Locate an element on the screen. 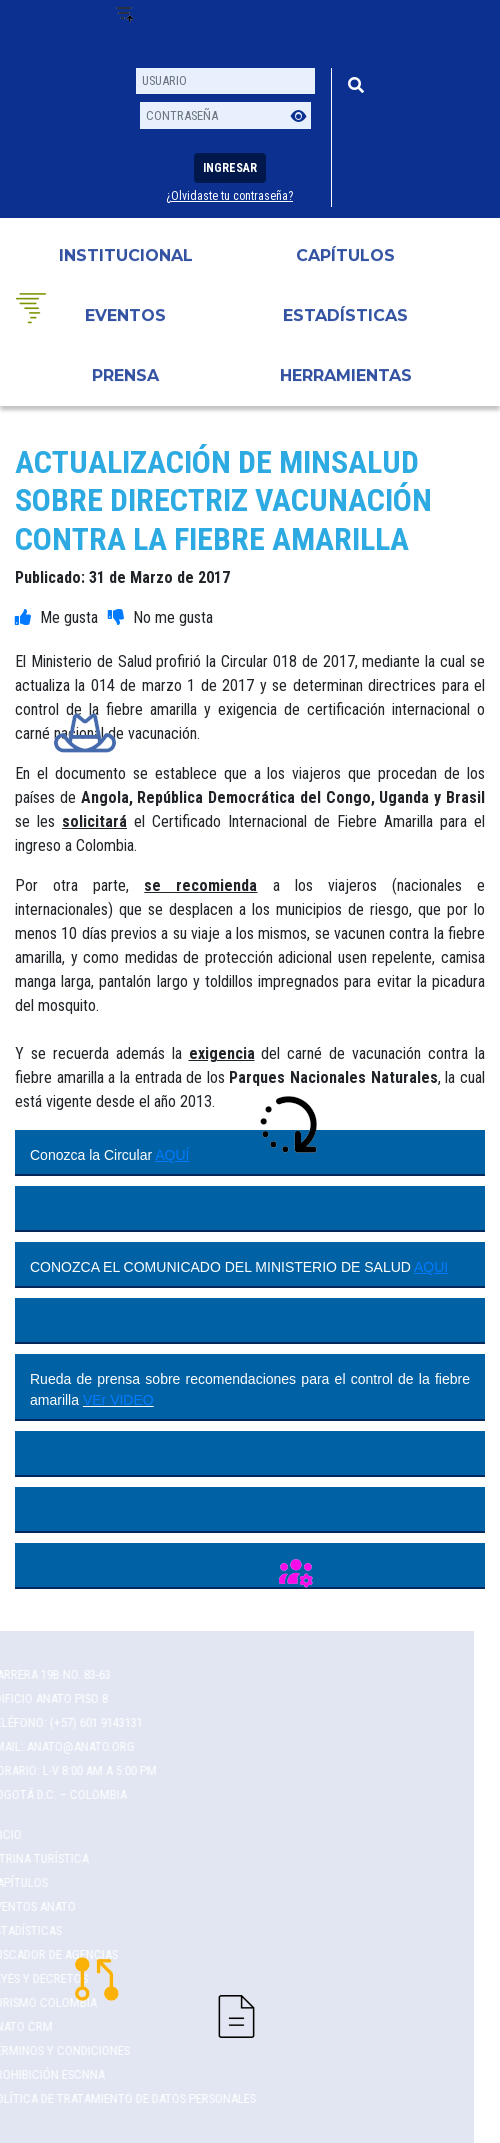  sort items in ascending order is located at coordinates (124, 13).